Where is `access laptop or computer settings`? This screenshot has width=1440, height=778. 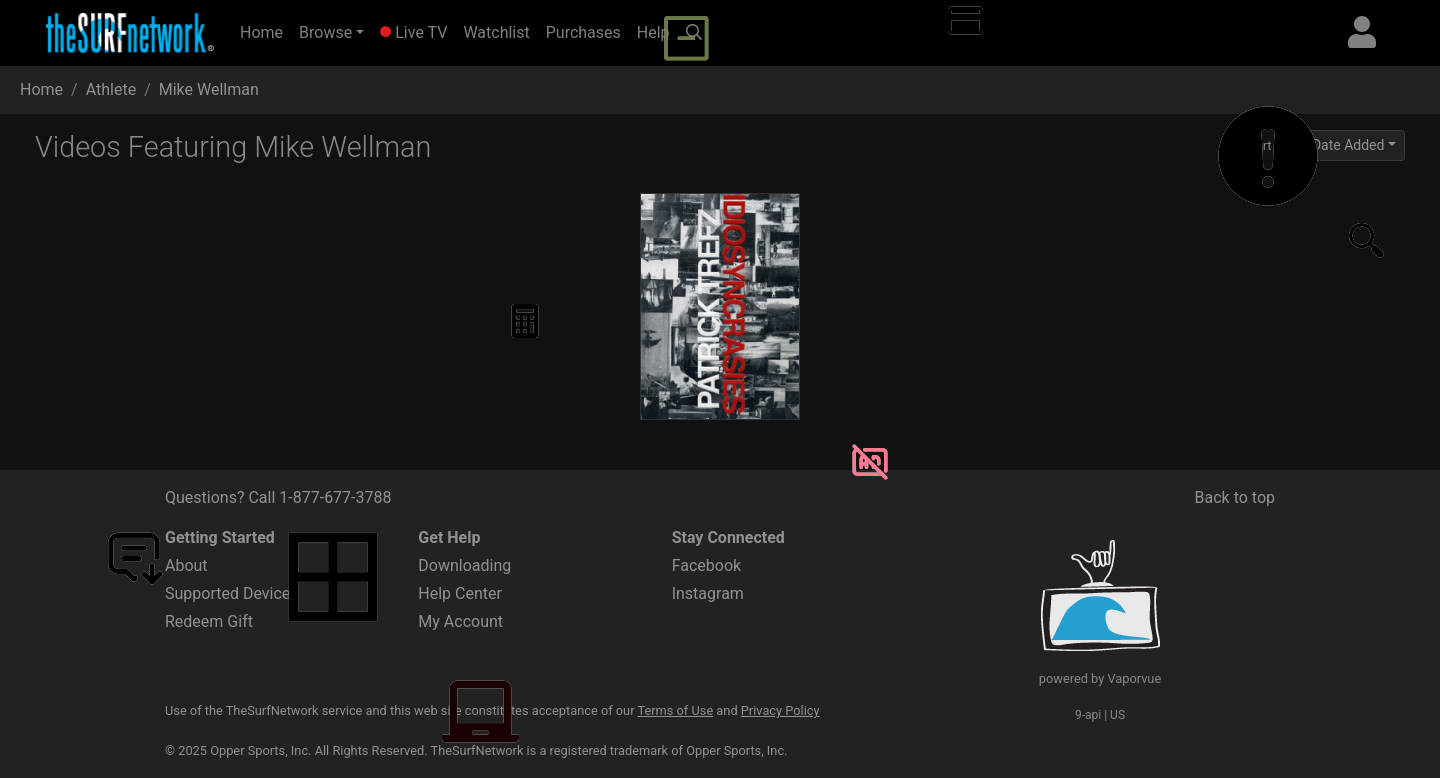 access laptop or computer settings is located at coordinates (480, 711).